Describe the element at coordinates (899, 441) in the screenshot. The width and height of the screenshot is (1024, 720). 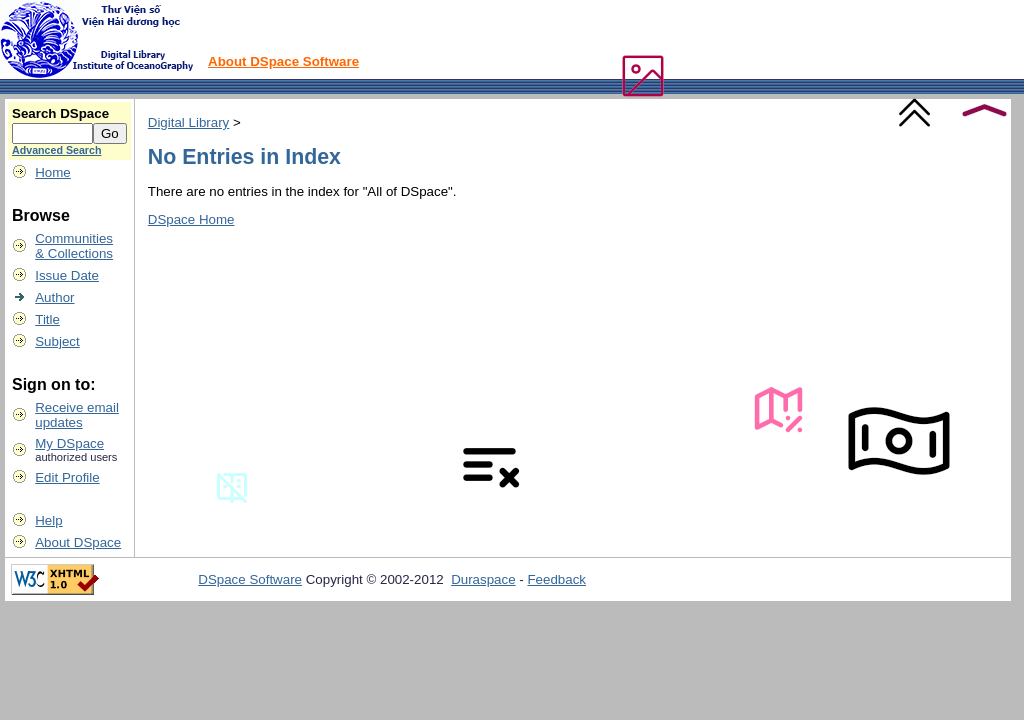
I see `view payment or transaction history` at that location.